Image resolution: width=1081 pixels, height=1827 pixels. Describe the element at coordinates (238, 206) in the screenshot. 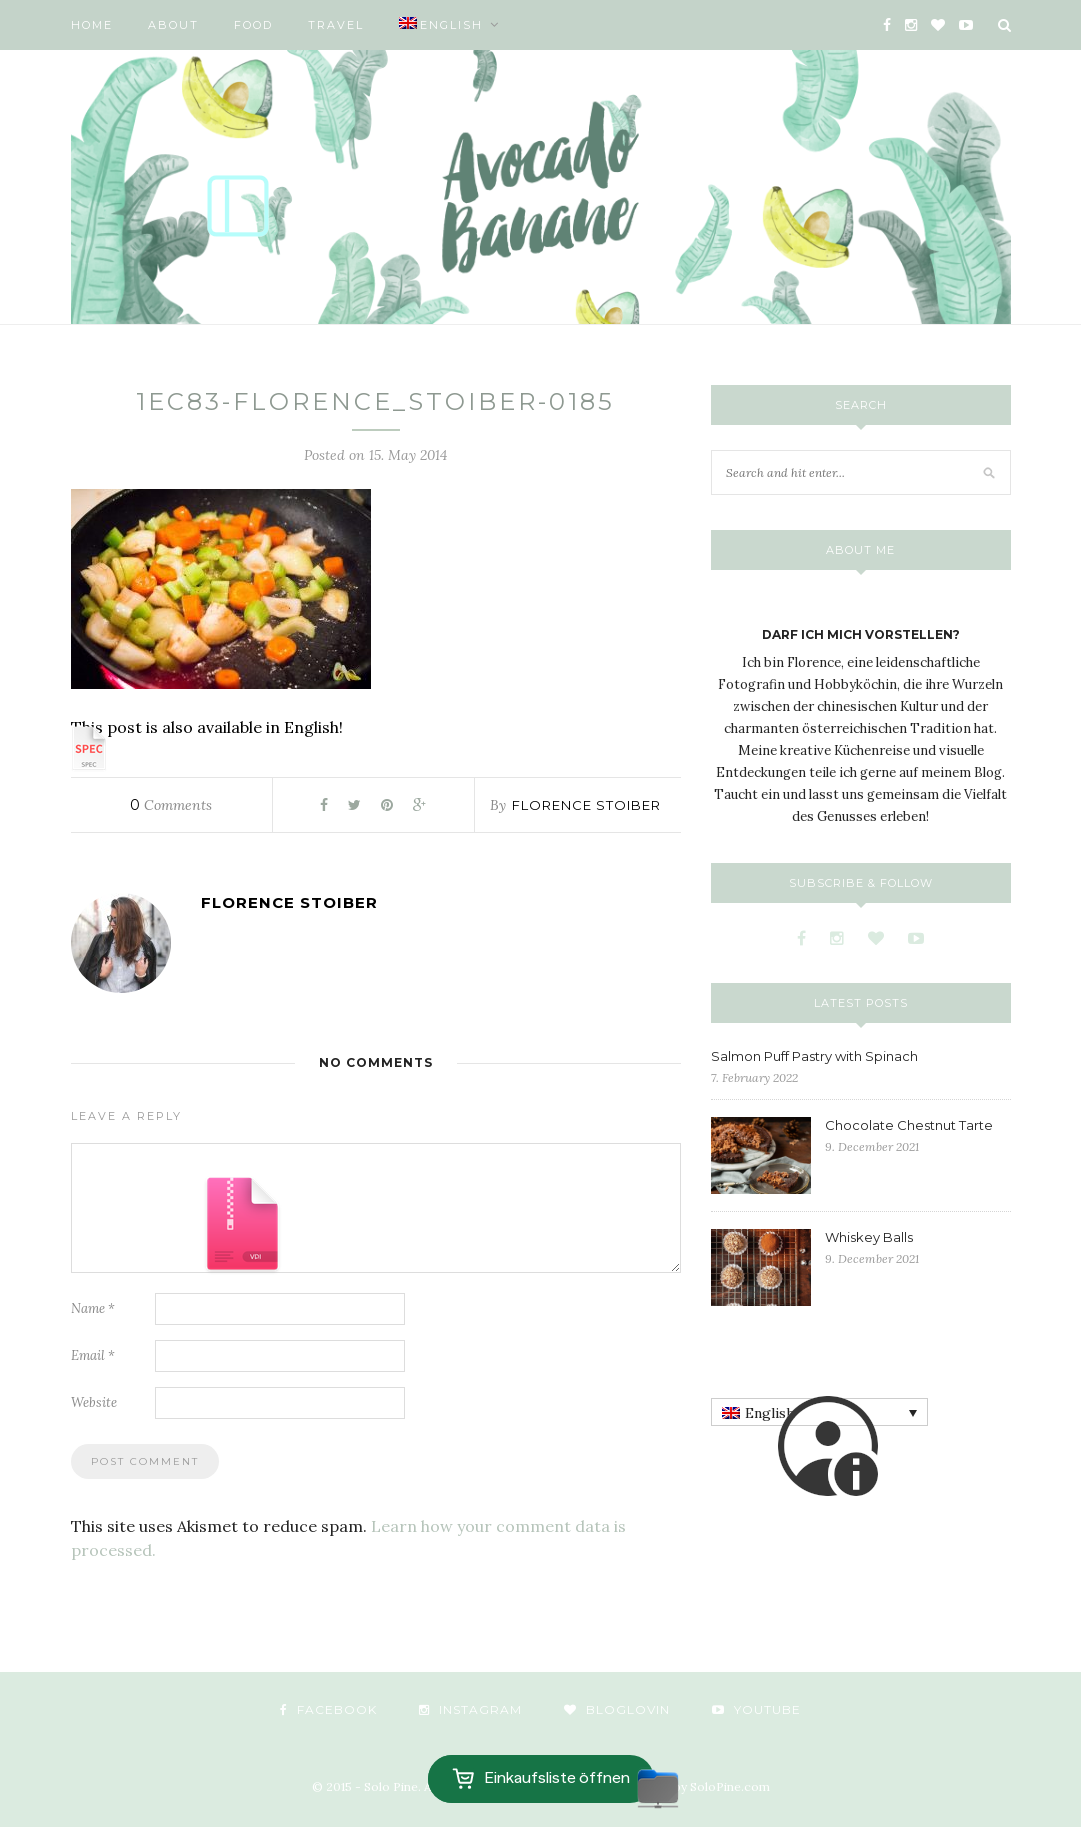

I see `toggle sidebar panel visibility` at that location.